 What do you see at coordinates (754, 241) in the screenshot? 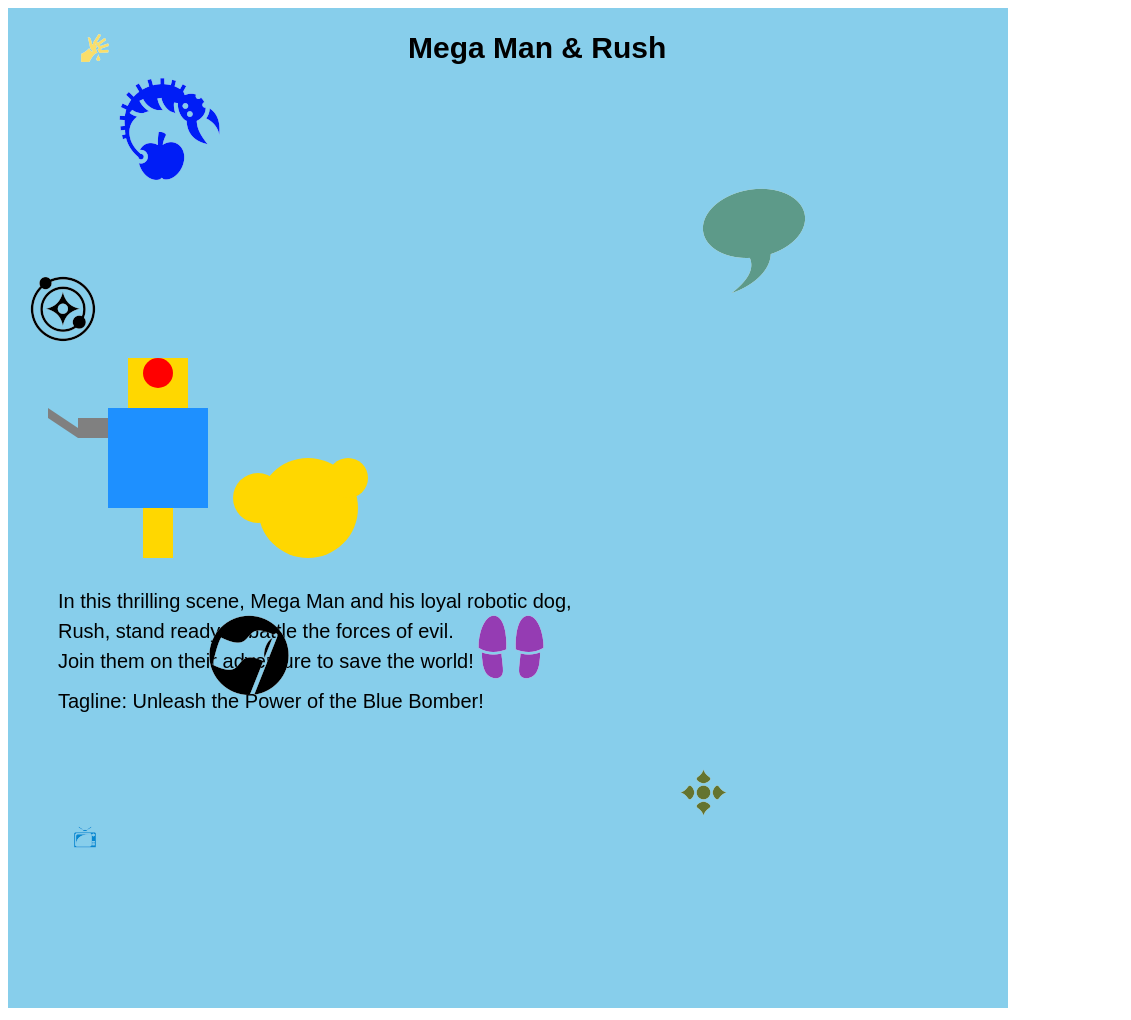
I see `open chat or messaging feature` at bounding box center [754, 241].